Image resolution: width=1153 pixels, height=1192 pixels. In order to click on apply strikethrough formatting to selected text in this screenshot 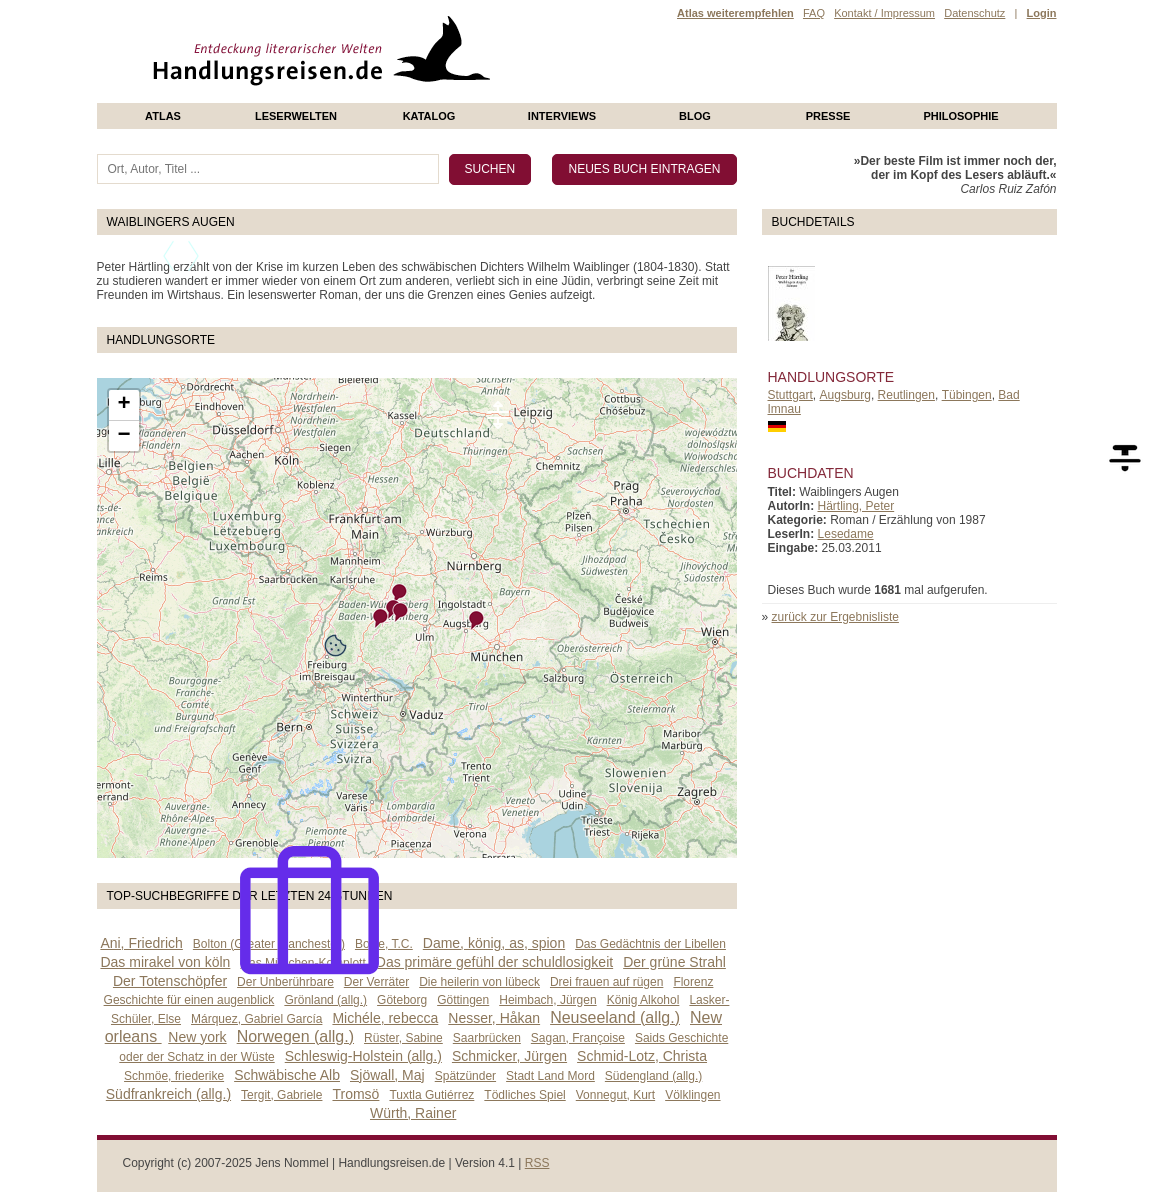, I will do `click(1125, 459)`.